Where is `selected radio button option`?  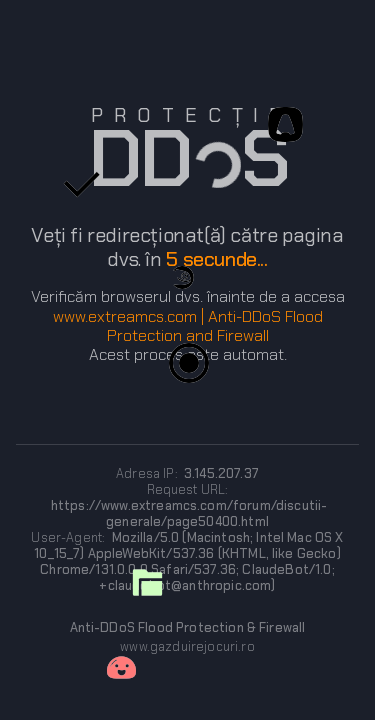 selected radio button option is located at coordinates (189, 363).